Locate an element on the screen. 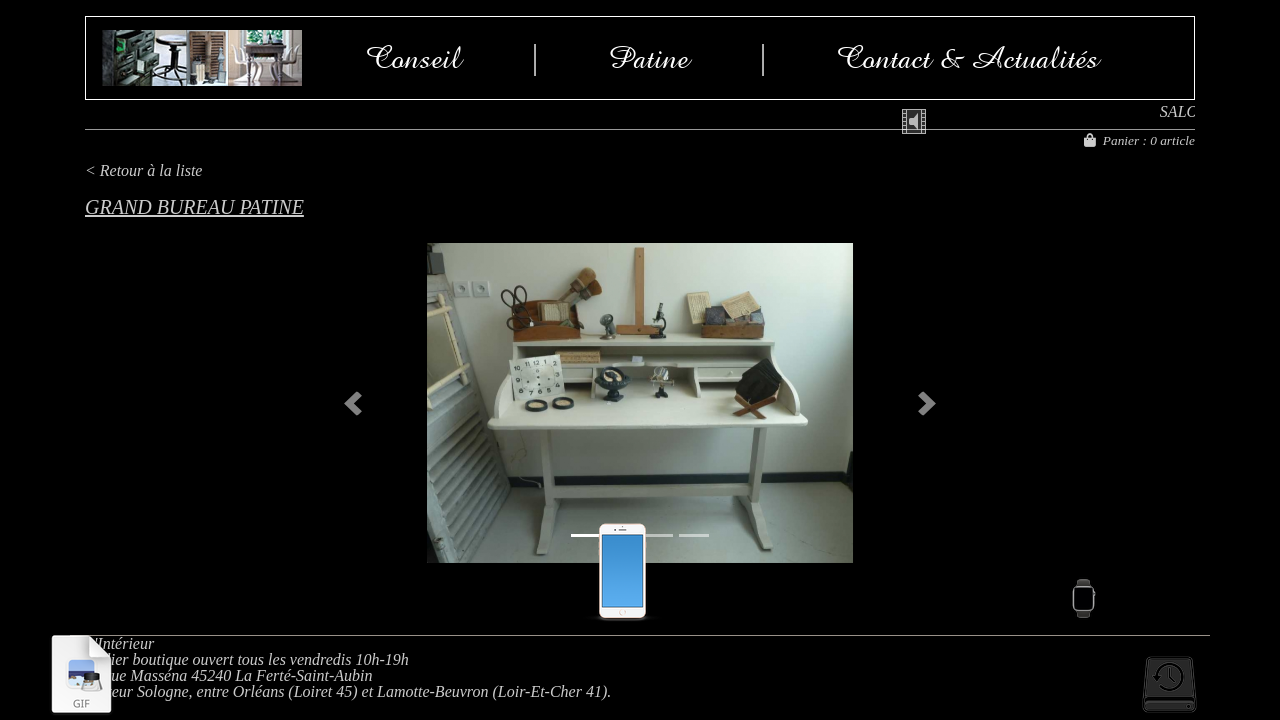  video clip with audio track in library is located at coordinates (914, 121).